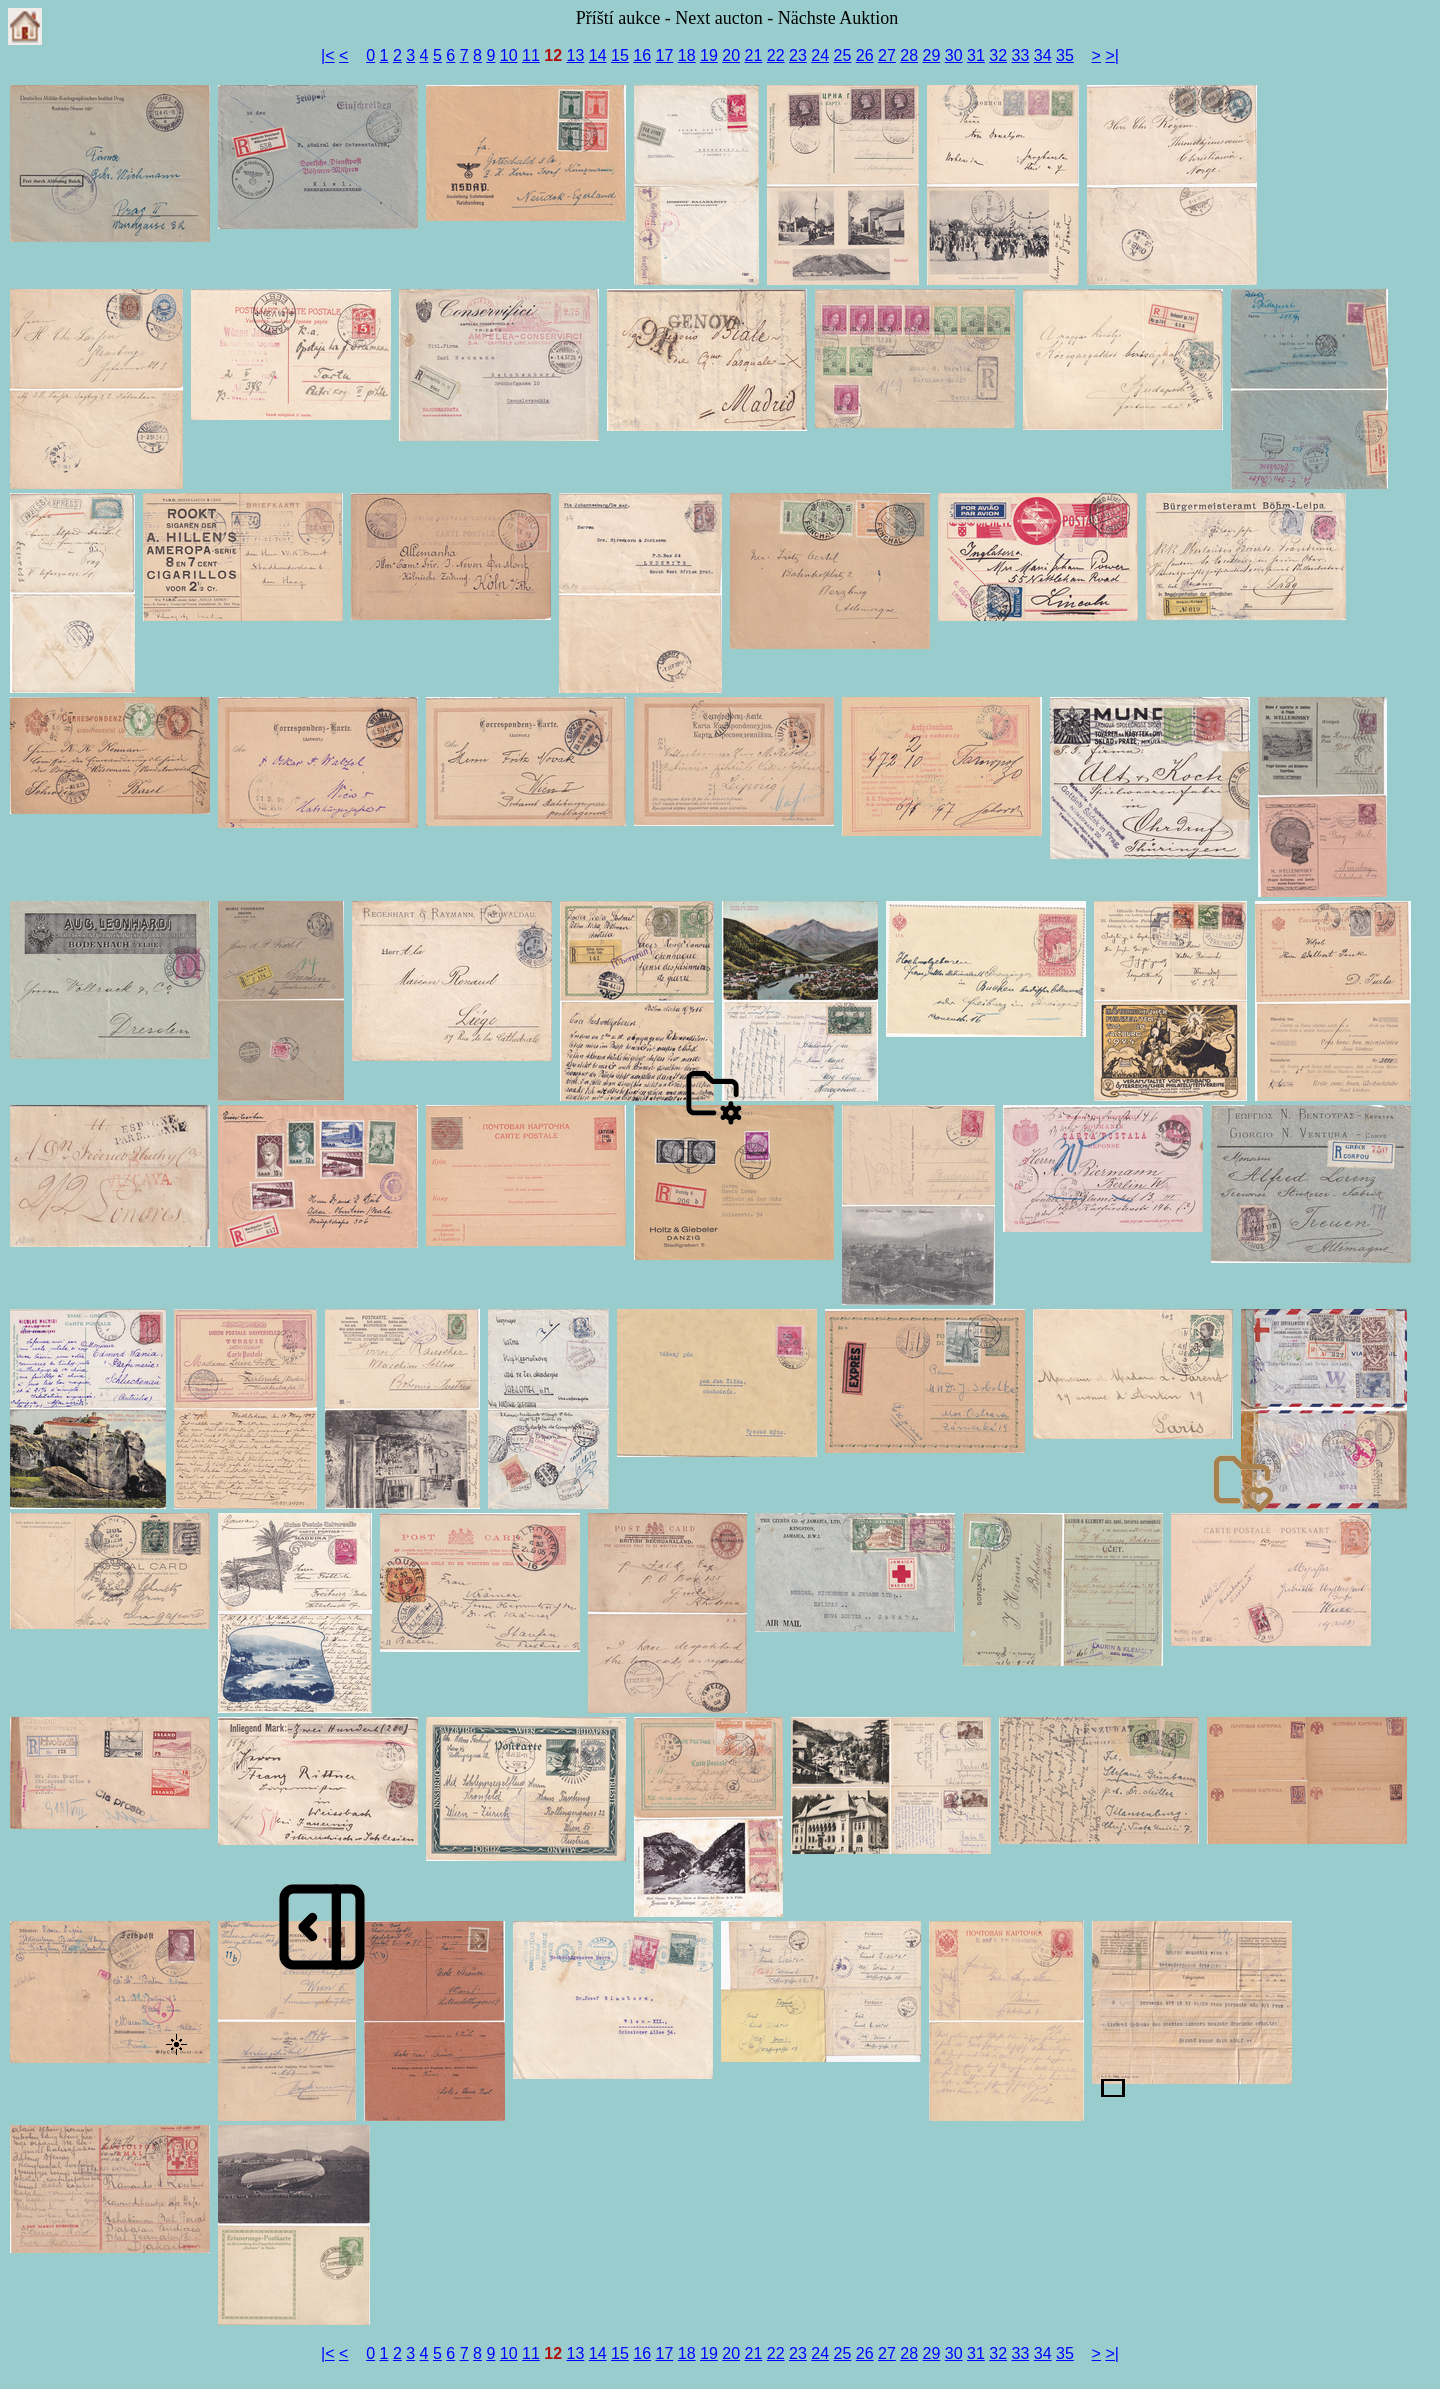  I want to click on add folder to favorites, so click(1242, 1481).